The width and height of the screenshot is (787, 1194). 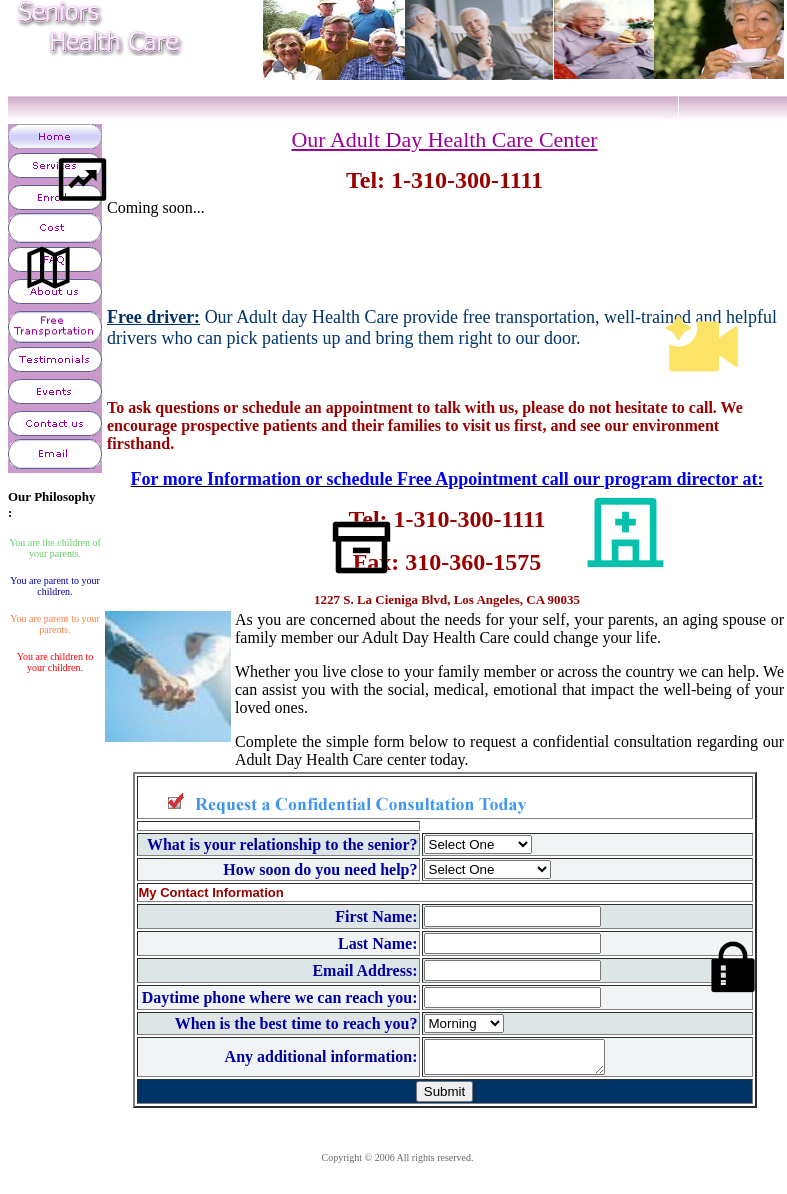 I want to click on archive this item, so click(x=361, y=547).